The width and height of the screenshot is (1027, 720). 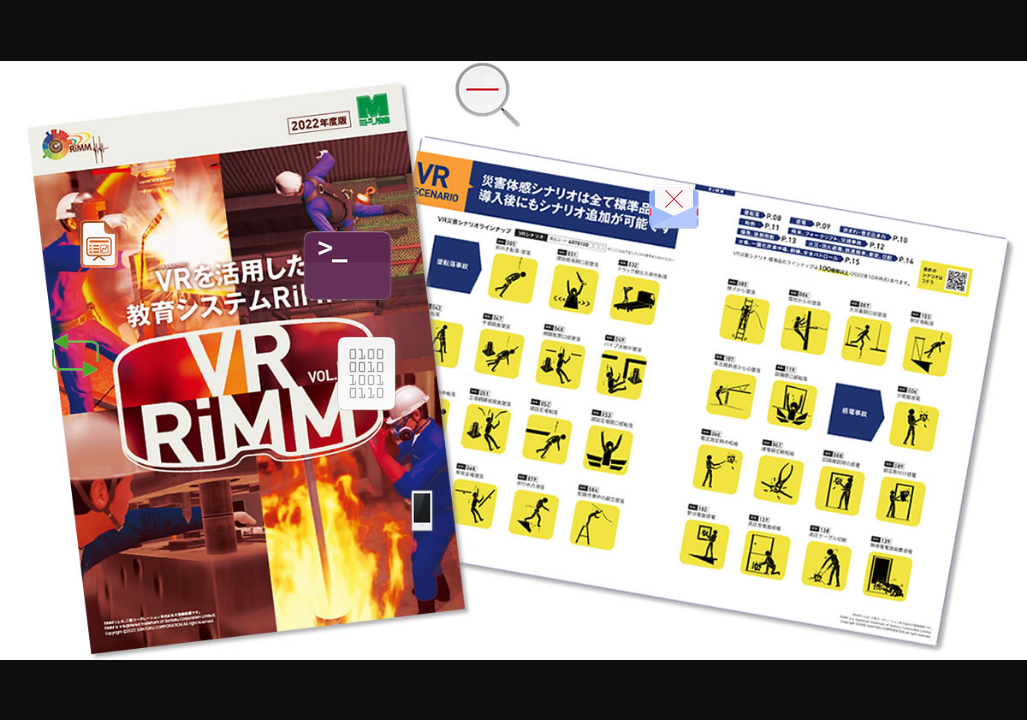 What do you see at coordinates (674, 209) in the screenshot?
I see `mark email as spam or junk` at bounding box center [674, 209].